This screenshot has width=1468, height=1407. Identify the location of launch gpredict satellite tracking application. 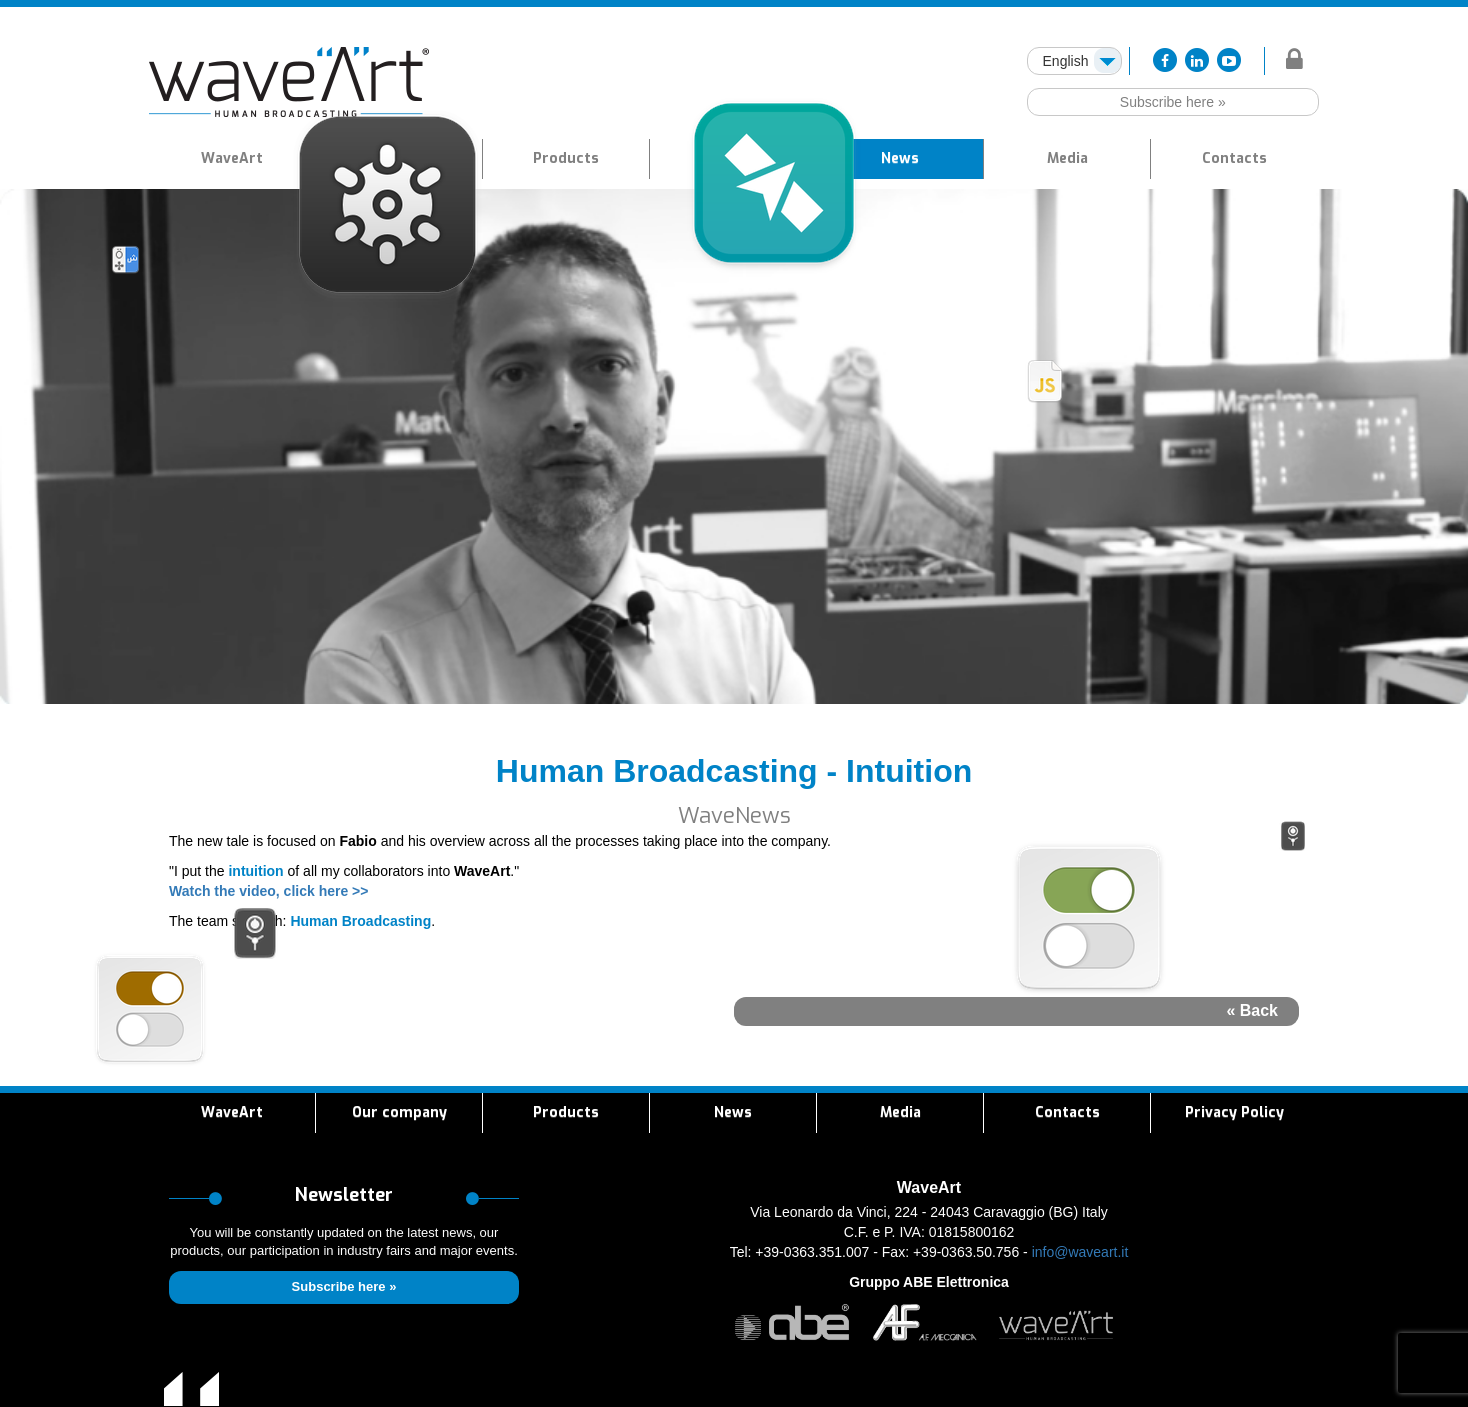
(774, 183).